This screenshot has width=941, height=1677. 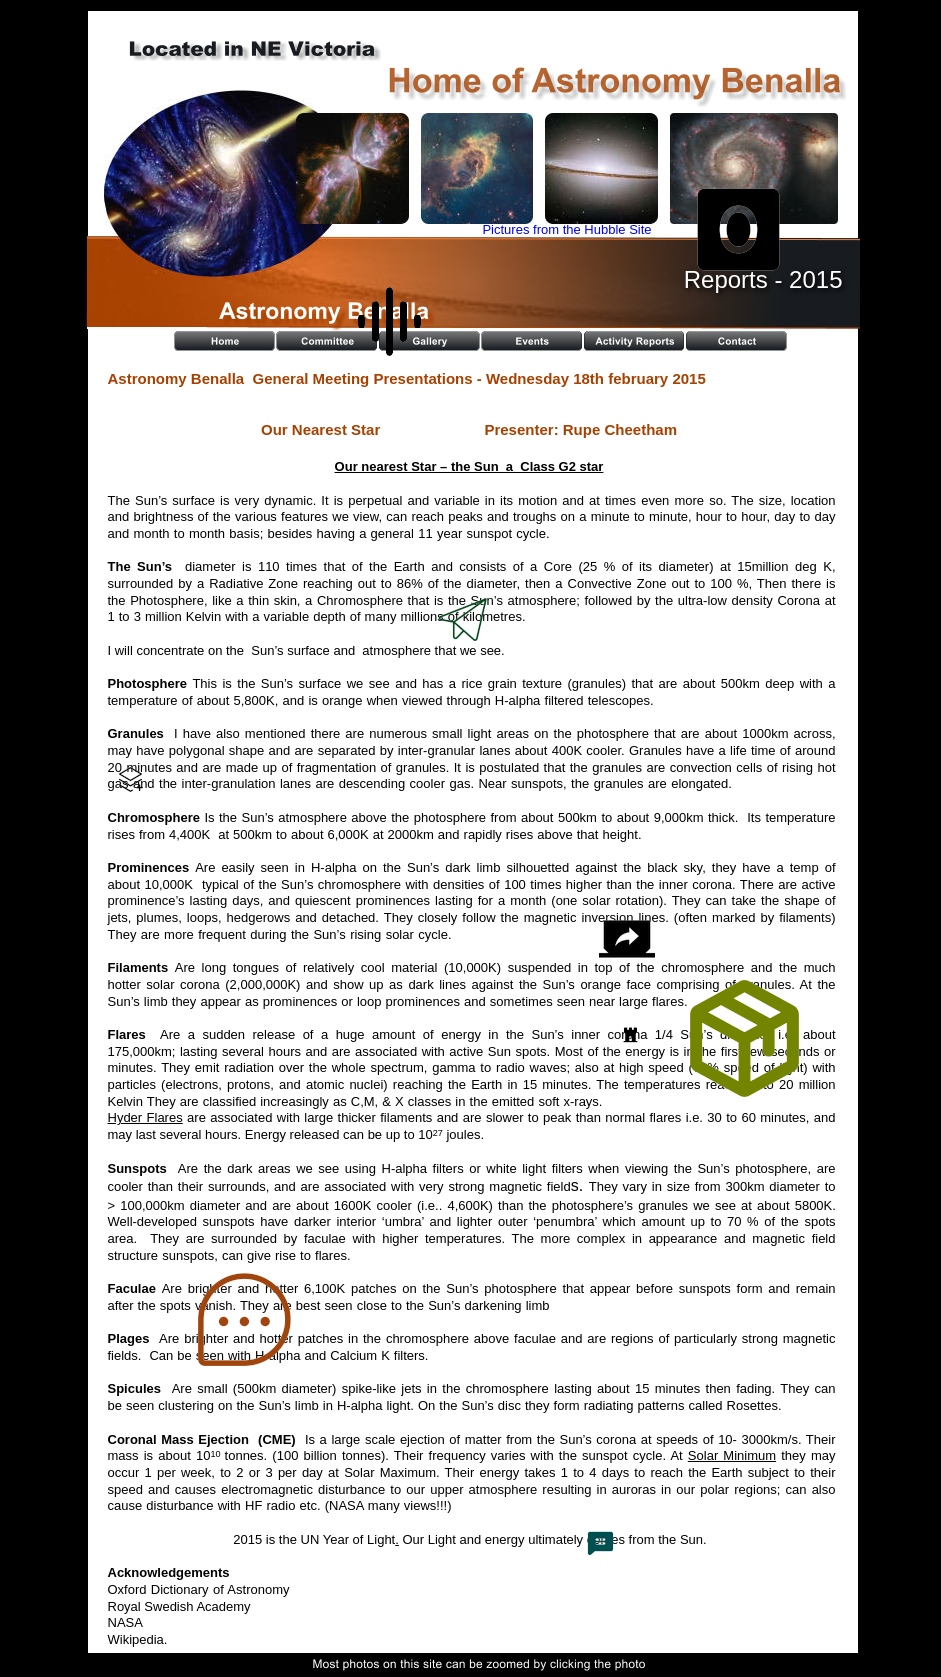 What do you see at coordinates (744, 1038) in the screenshot?
I see `view order shipment details` at bounding box center [744, 1038].